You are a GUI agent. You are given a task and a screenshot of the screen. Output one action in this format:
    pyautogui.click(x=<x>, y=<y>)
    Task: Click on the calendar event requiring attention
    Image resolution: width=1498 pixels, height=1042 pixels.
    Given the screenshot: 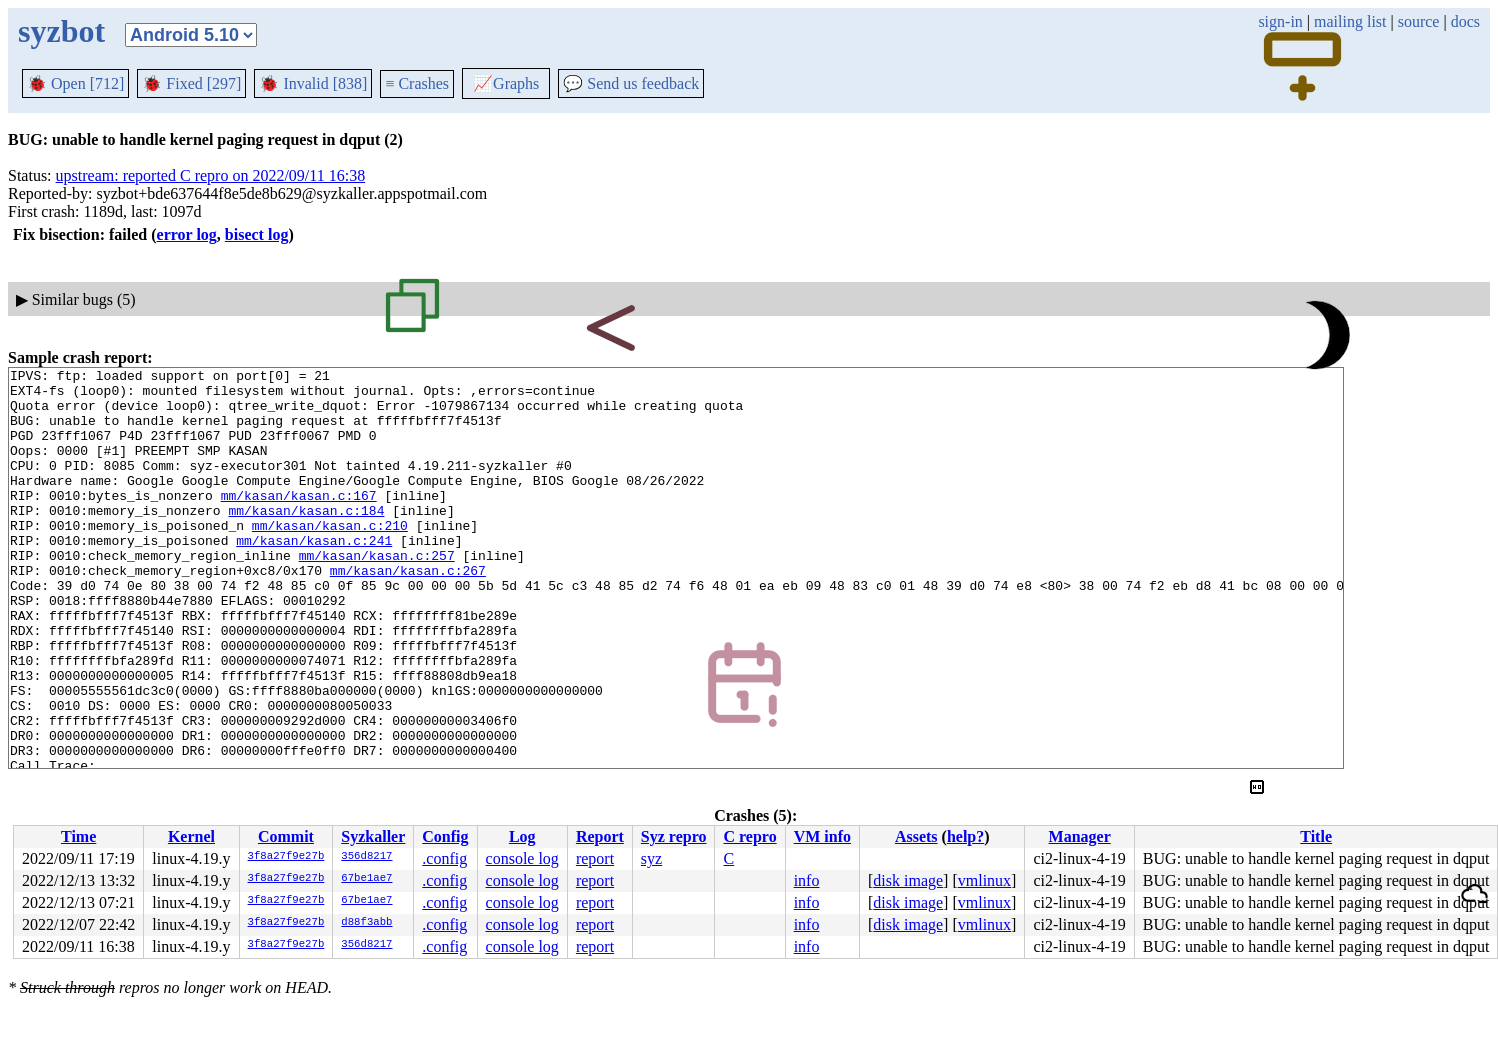 What is the action you would take?
    pyautogui.click(x=744, y=682)
    